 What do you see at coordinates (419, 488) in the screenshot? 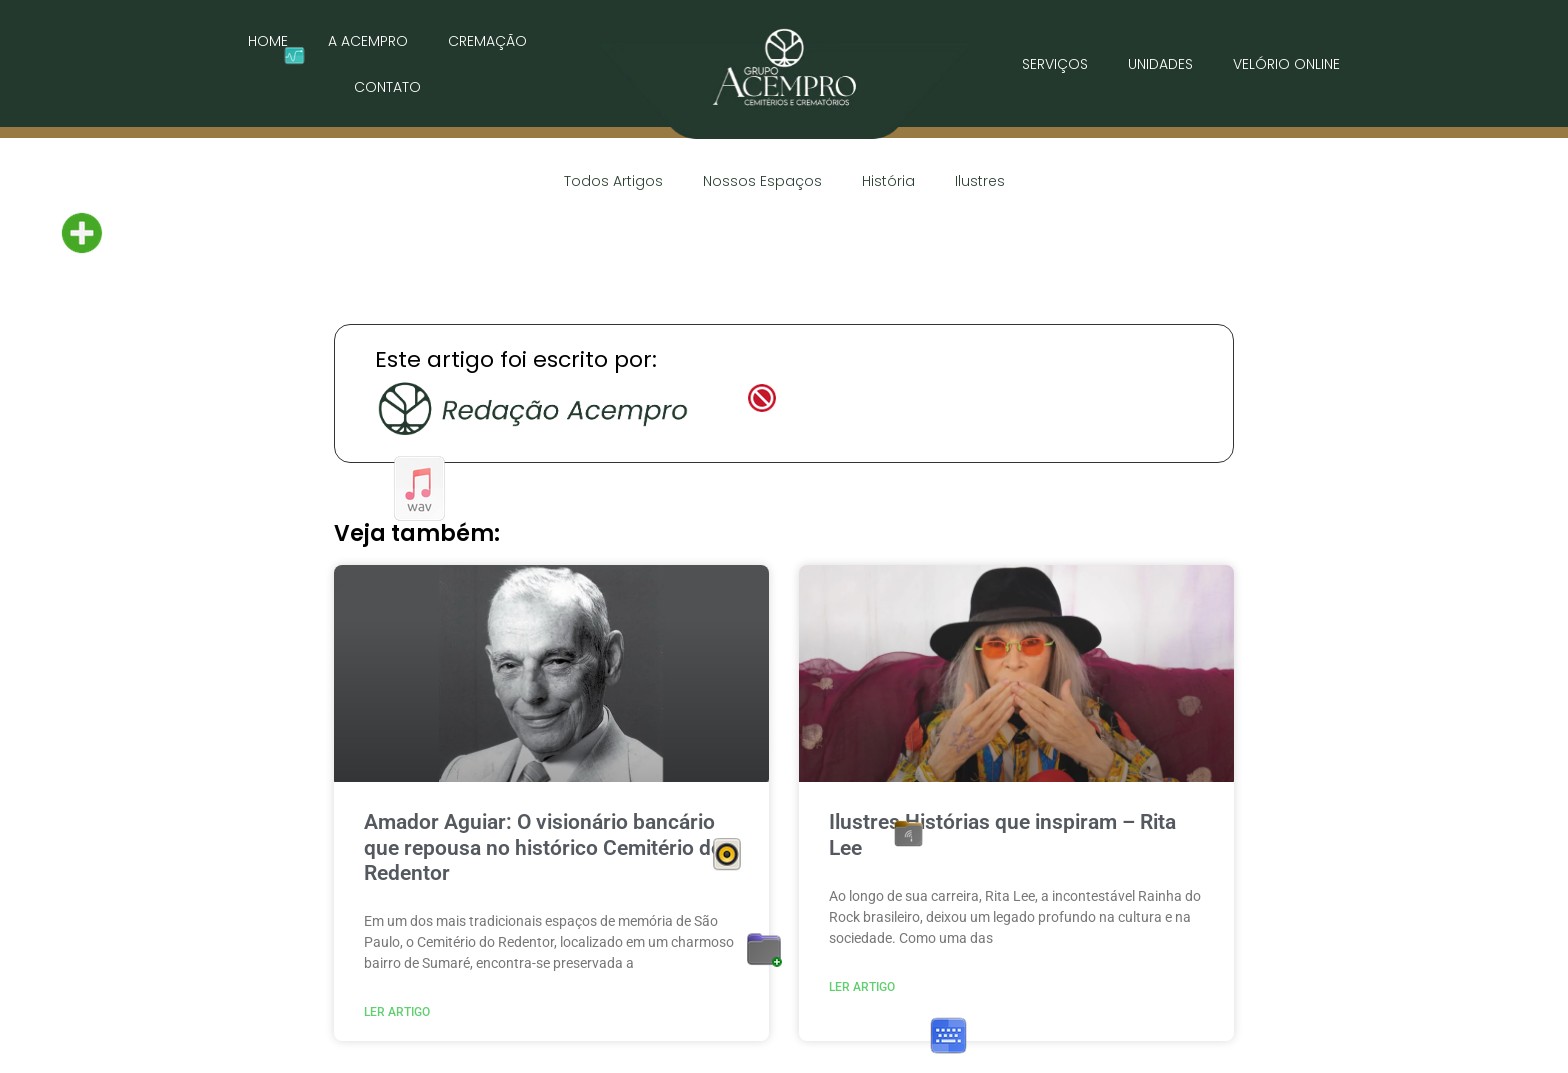
I see `a wav audio file` at bounding box center [419, 488].